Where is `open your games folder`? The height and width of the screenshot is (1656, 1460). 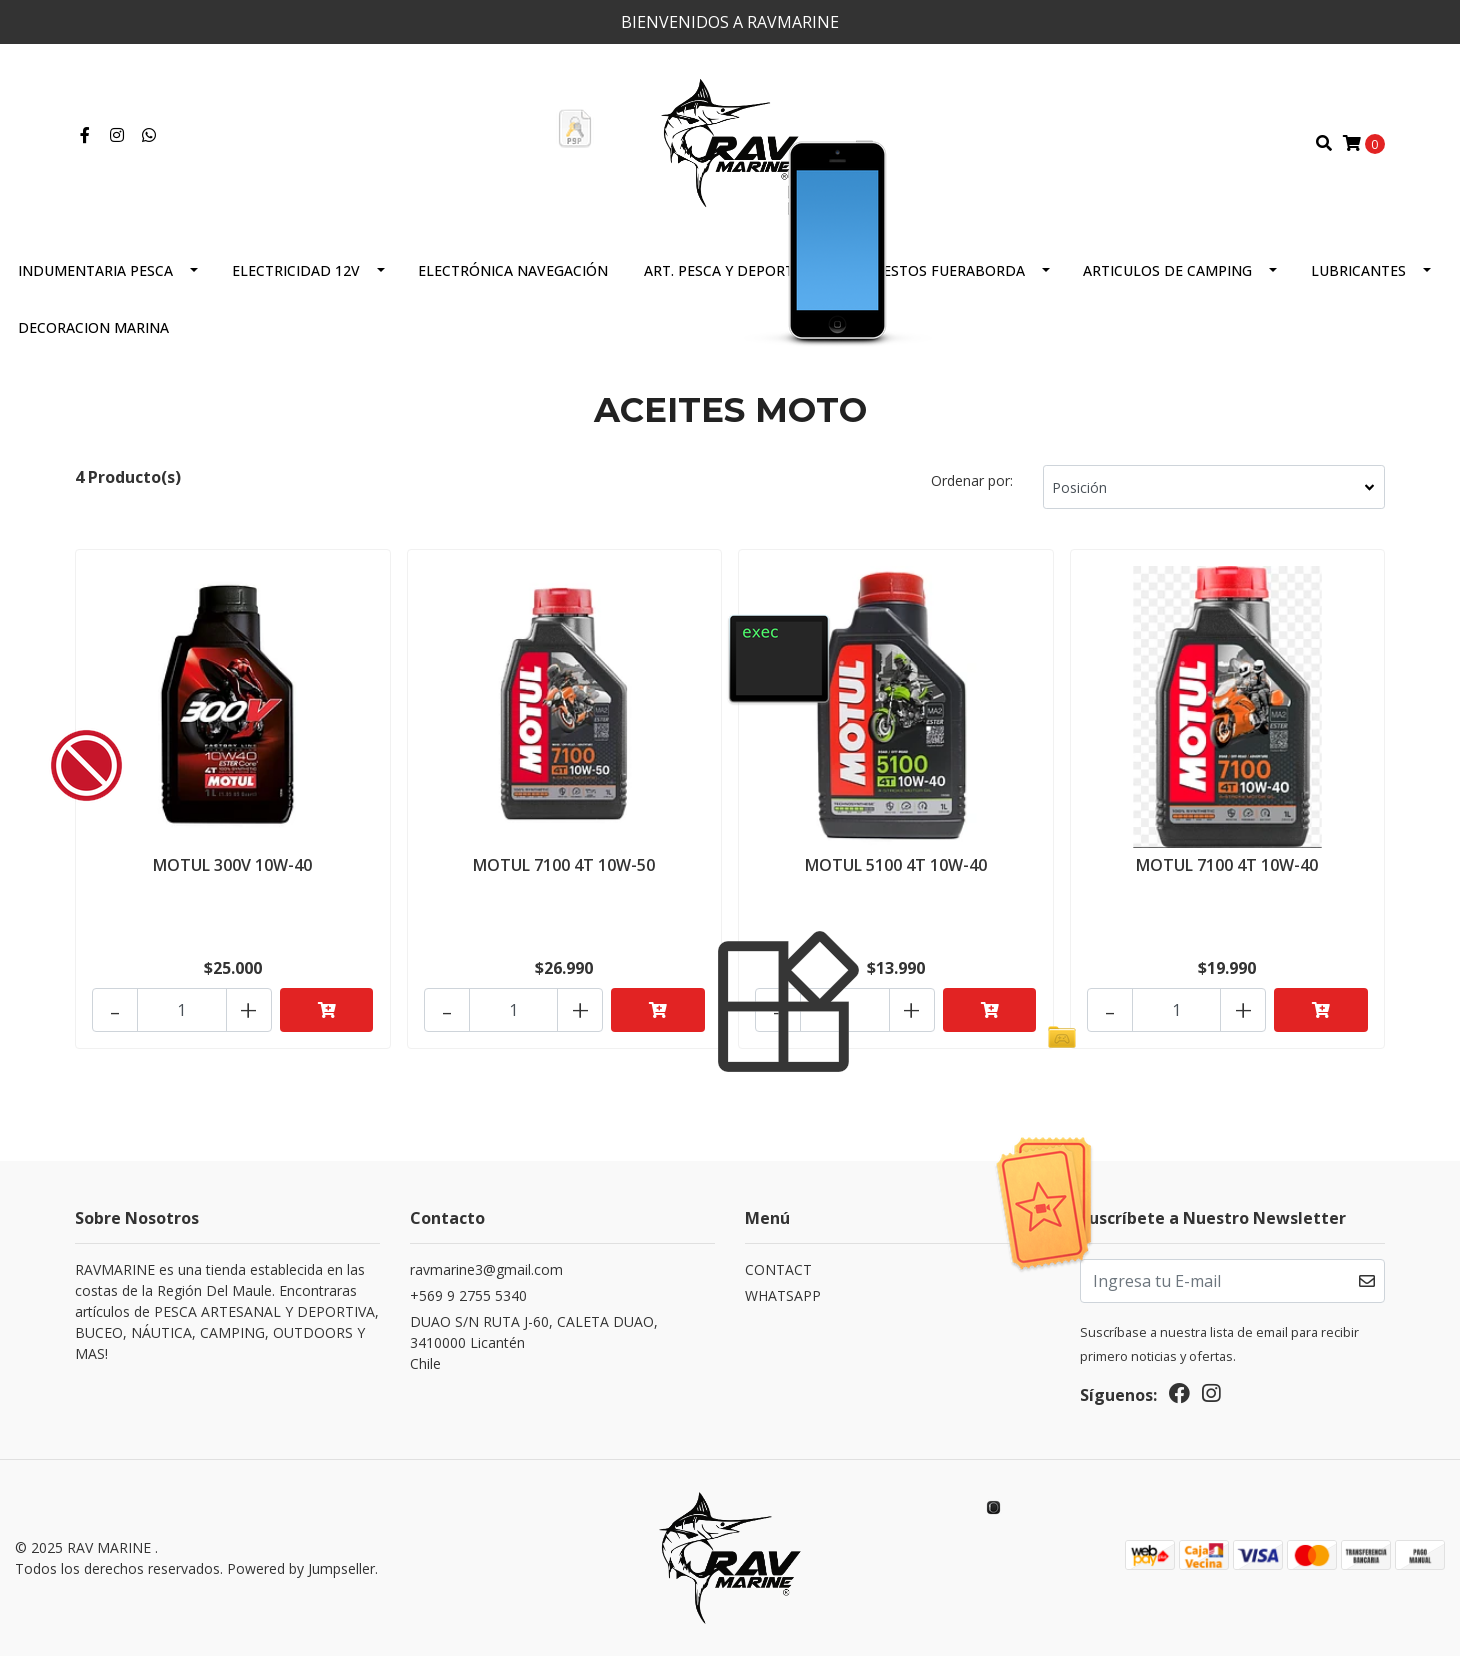 open your games folder is located at coordinates (1062, 1037).